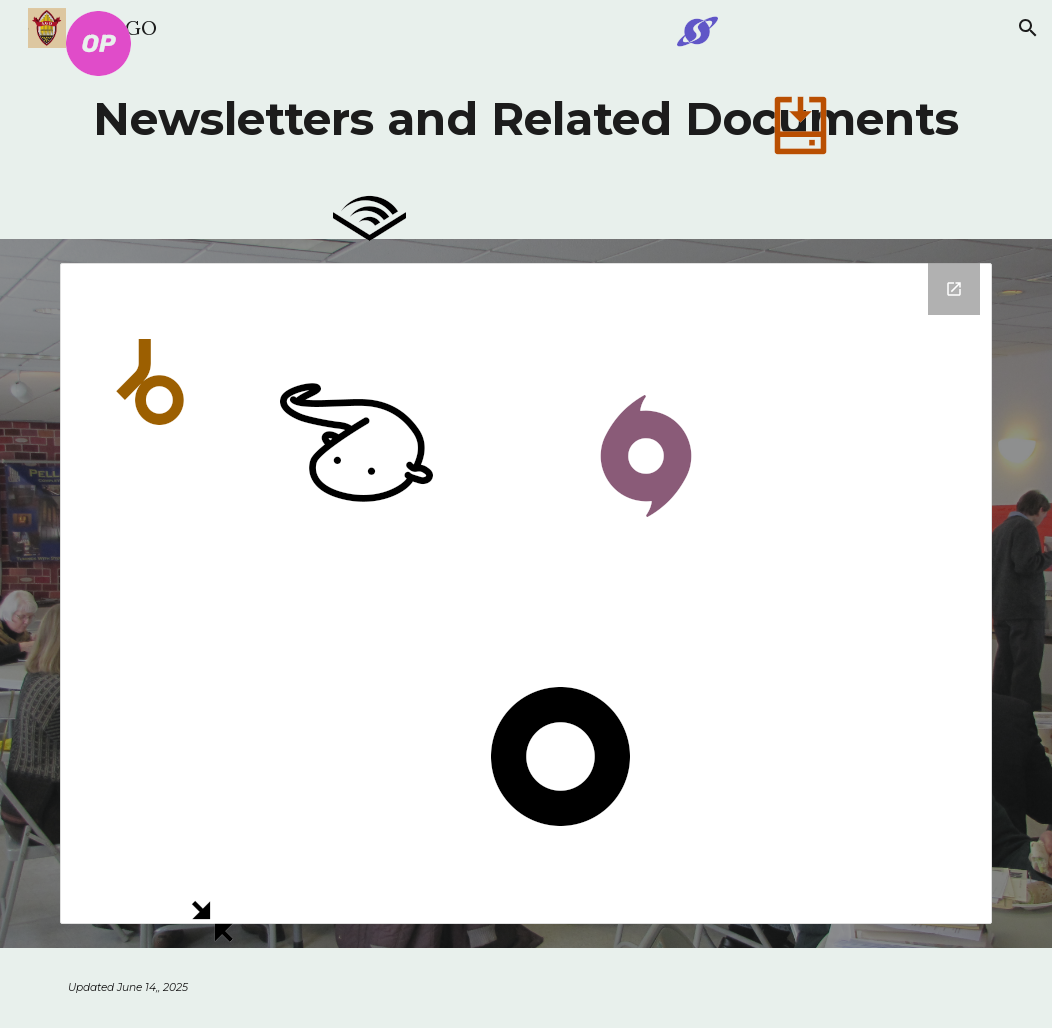 The height and width of the screenshot is (1028, 1052). Describe the element at coordinates (646, 456) in the screenshot. I see `launch Origin gaming client` at that location.